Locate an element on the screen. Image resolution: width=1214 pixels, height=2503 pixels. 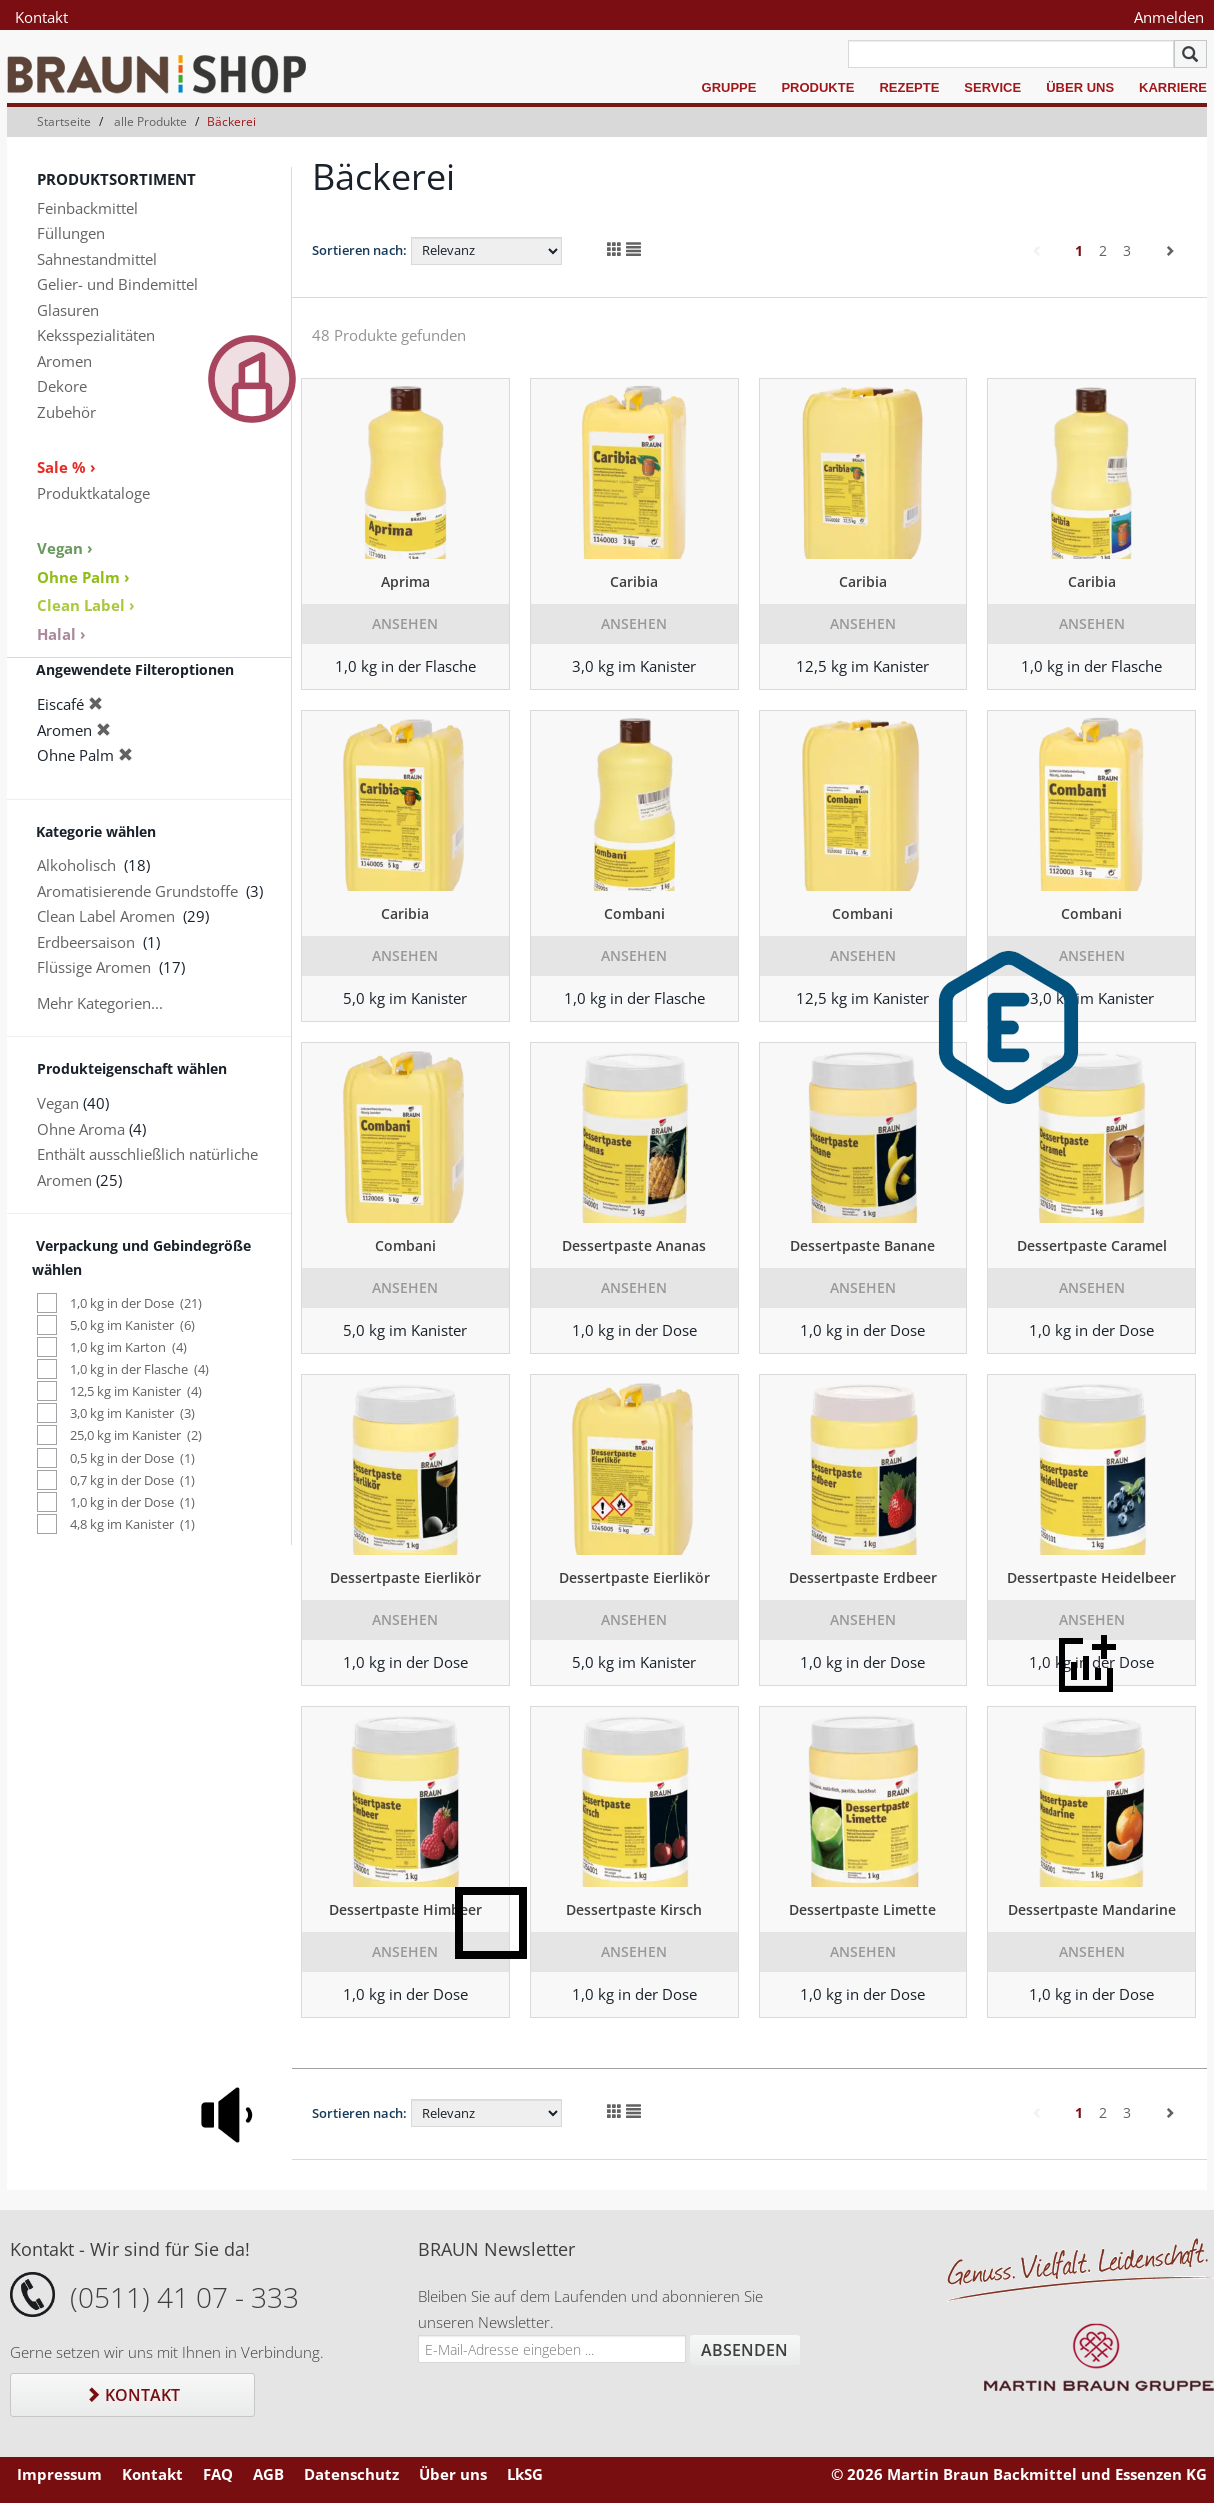
add a new chart or graph is located at coordinates (1086, 1665).